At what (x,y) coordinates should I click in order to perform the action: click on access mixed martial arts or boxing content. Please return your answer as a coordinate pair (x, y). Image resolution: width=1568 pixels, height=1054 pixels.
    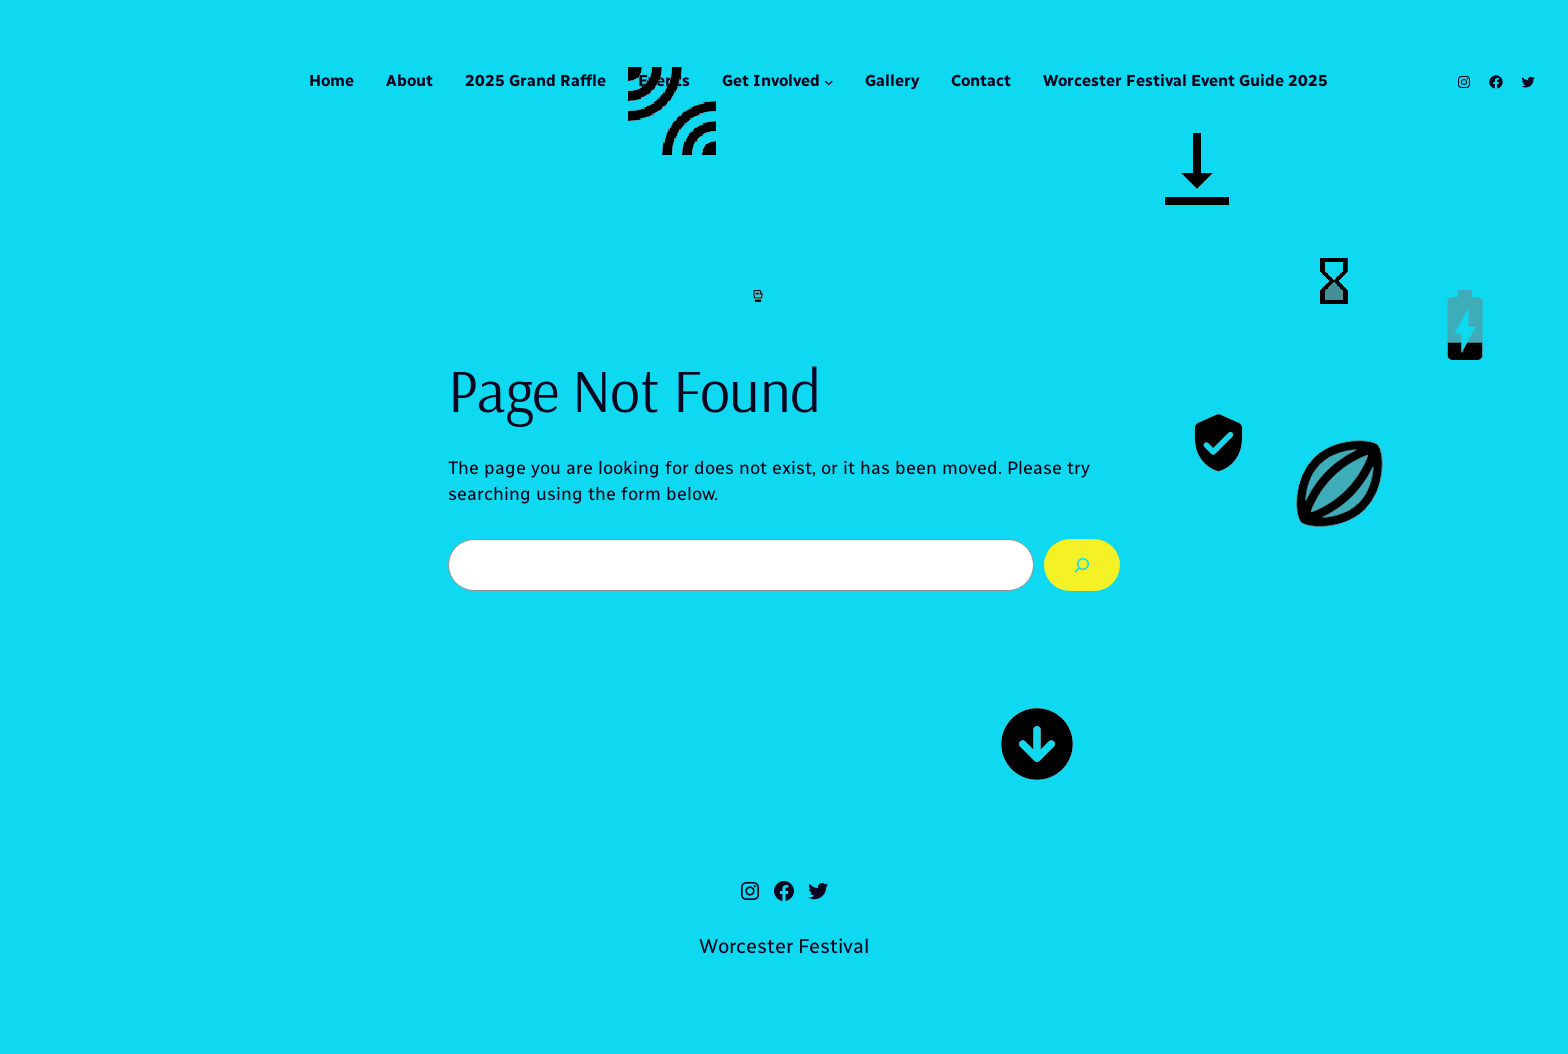
    Looking at the image, I should click on (758, 296).